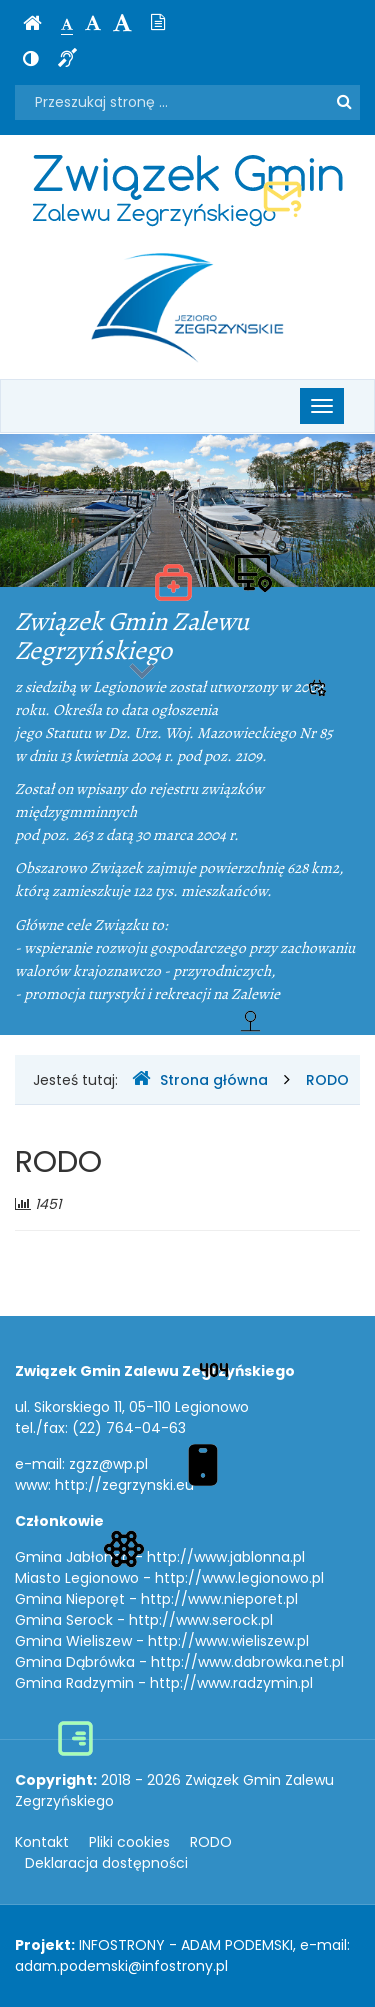 The width and height of the screenshot is (375, 2007). Describe the element at coordinates (317, 687) in the screenshot. I see `add item to favorites from cart` at that location.